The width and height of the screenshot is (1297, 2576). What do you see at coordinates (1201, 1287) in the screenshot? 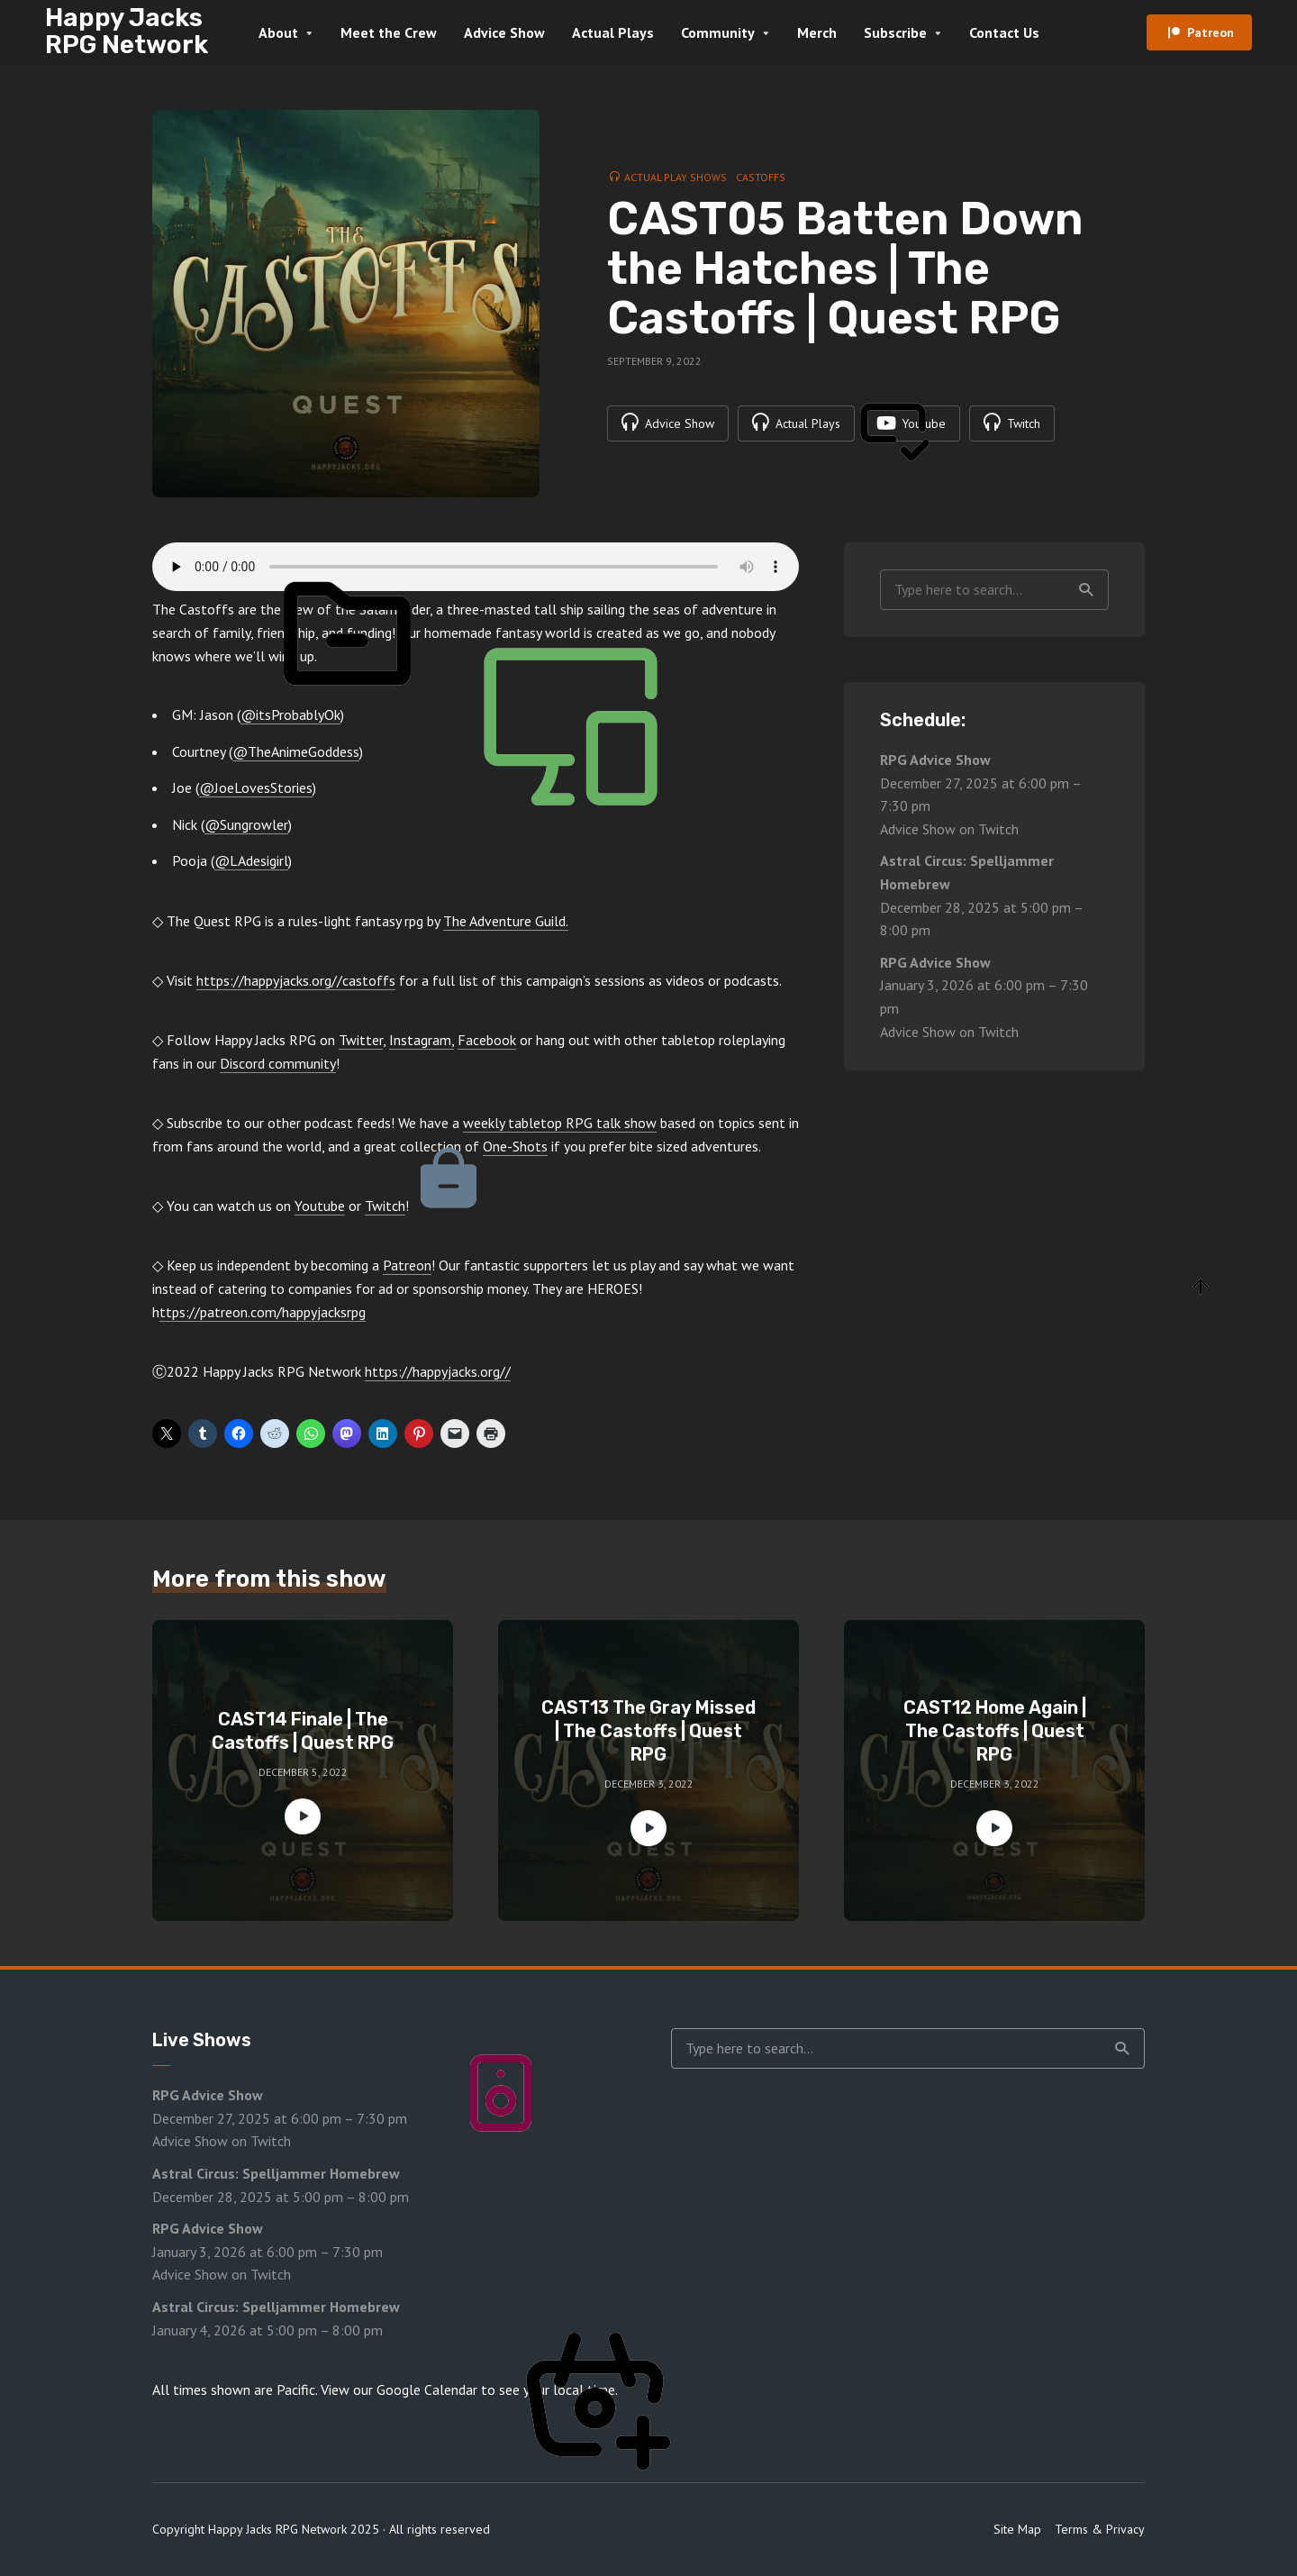
I see `scroll to top of page` at bounding box center [1201, 1287].